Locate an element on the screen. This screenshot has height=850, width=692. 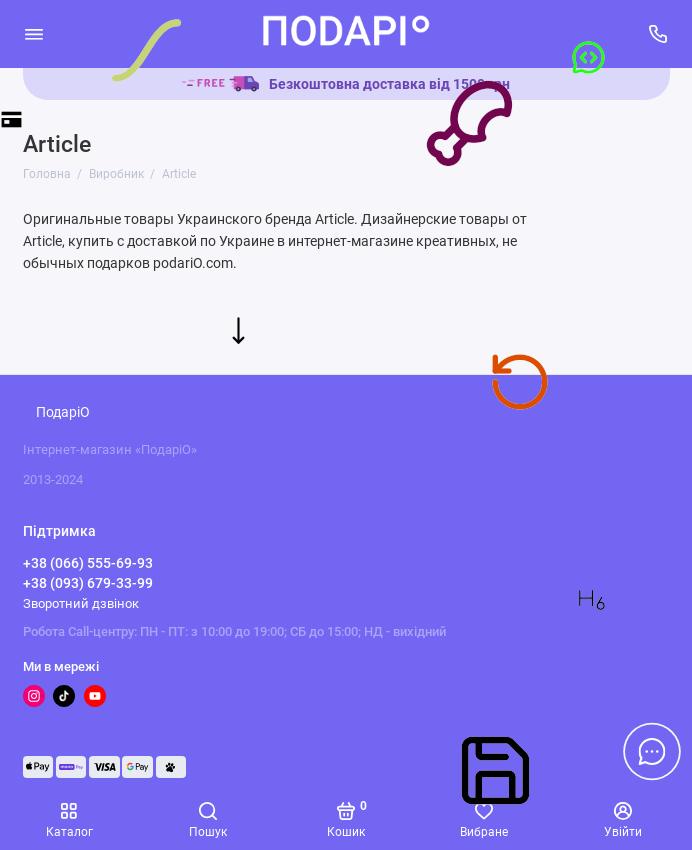
access code snippets in chat is located at coordinates (588, 57).